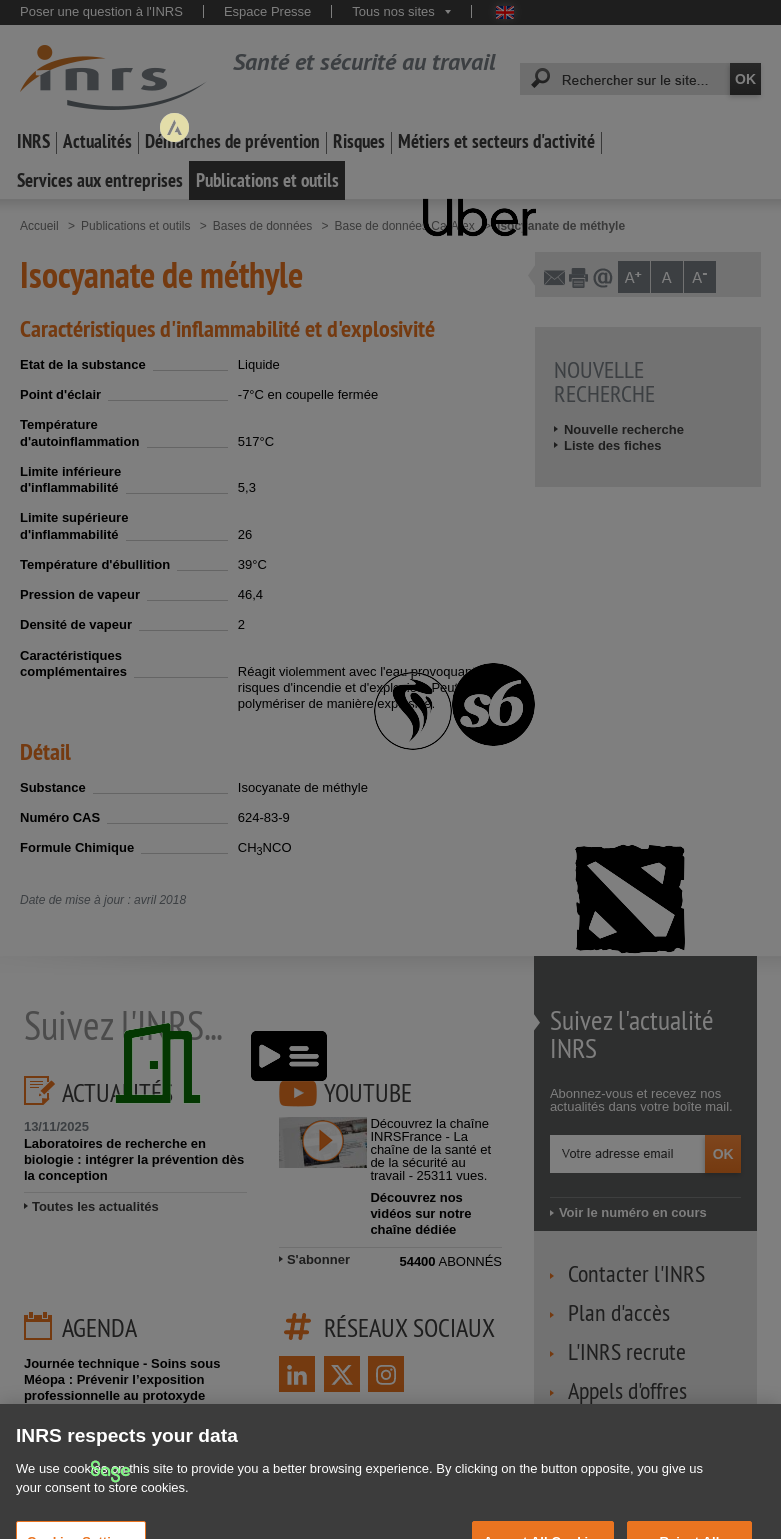 The image size is (781, 1539). Describe the element at coordinates (479, 217) in the screenshot. I see `open the Uber app` at that location.